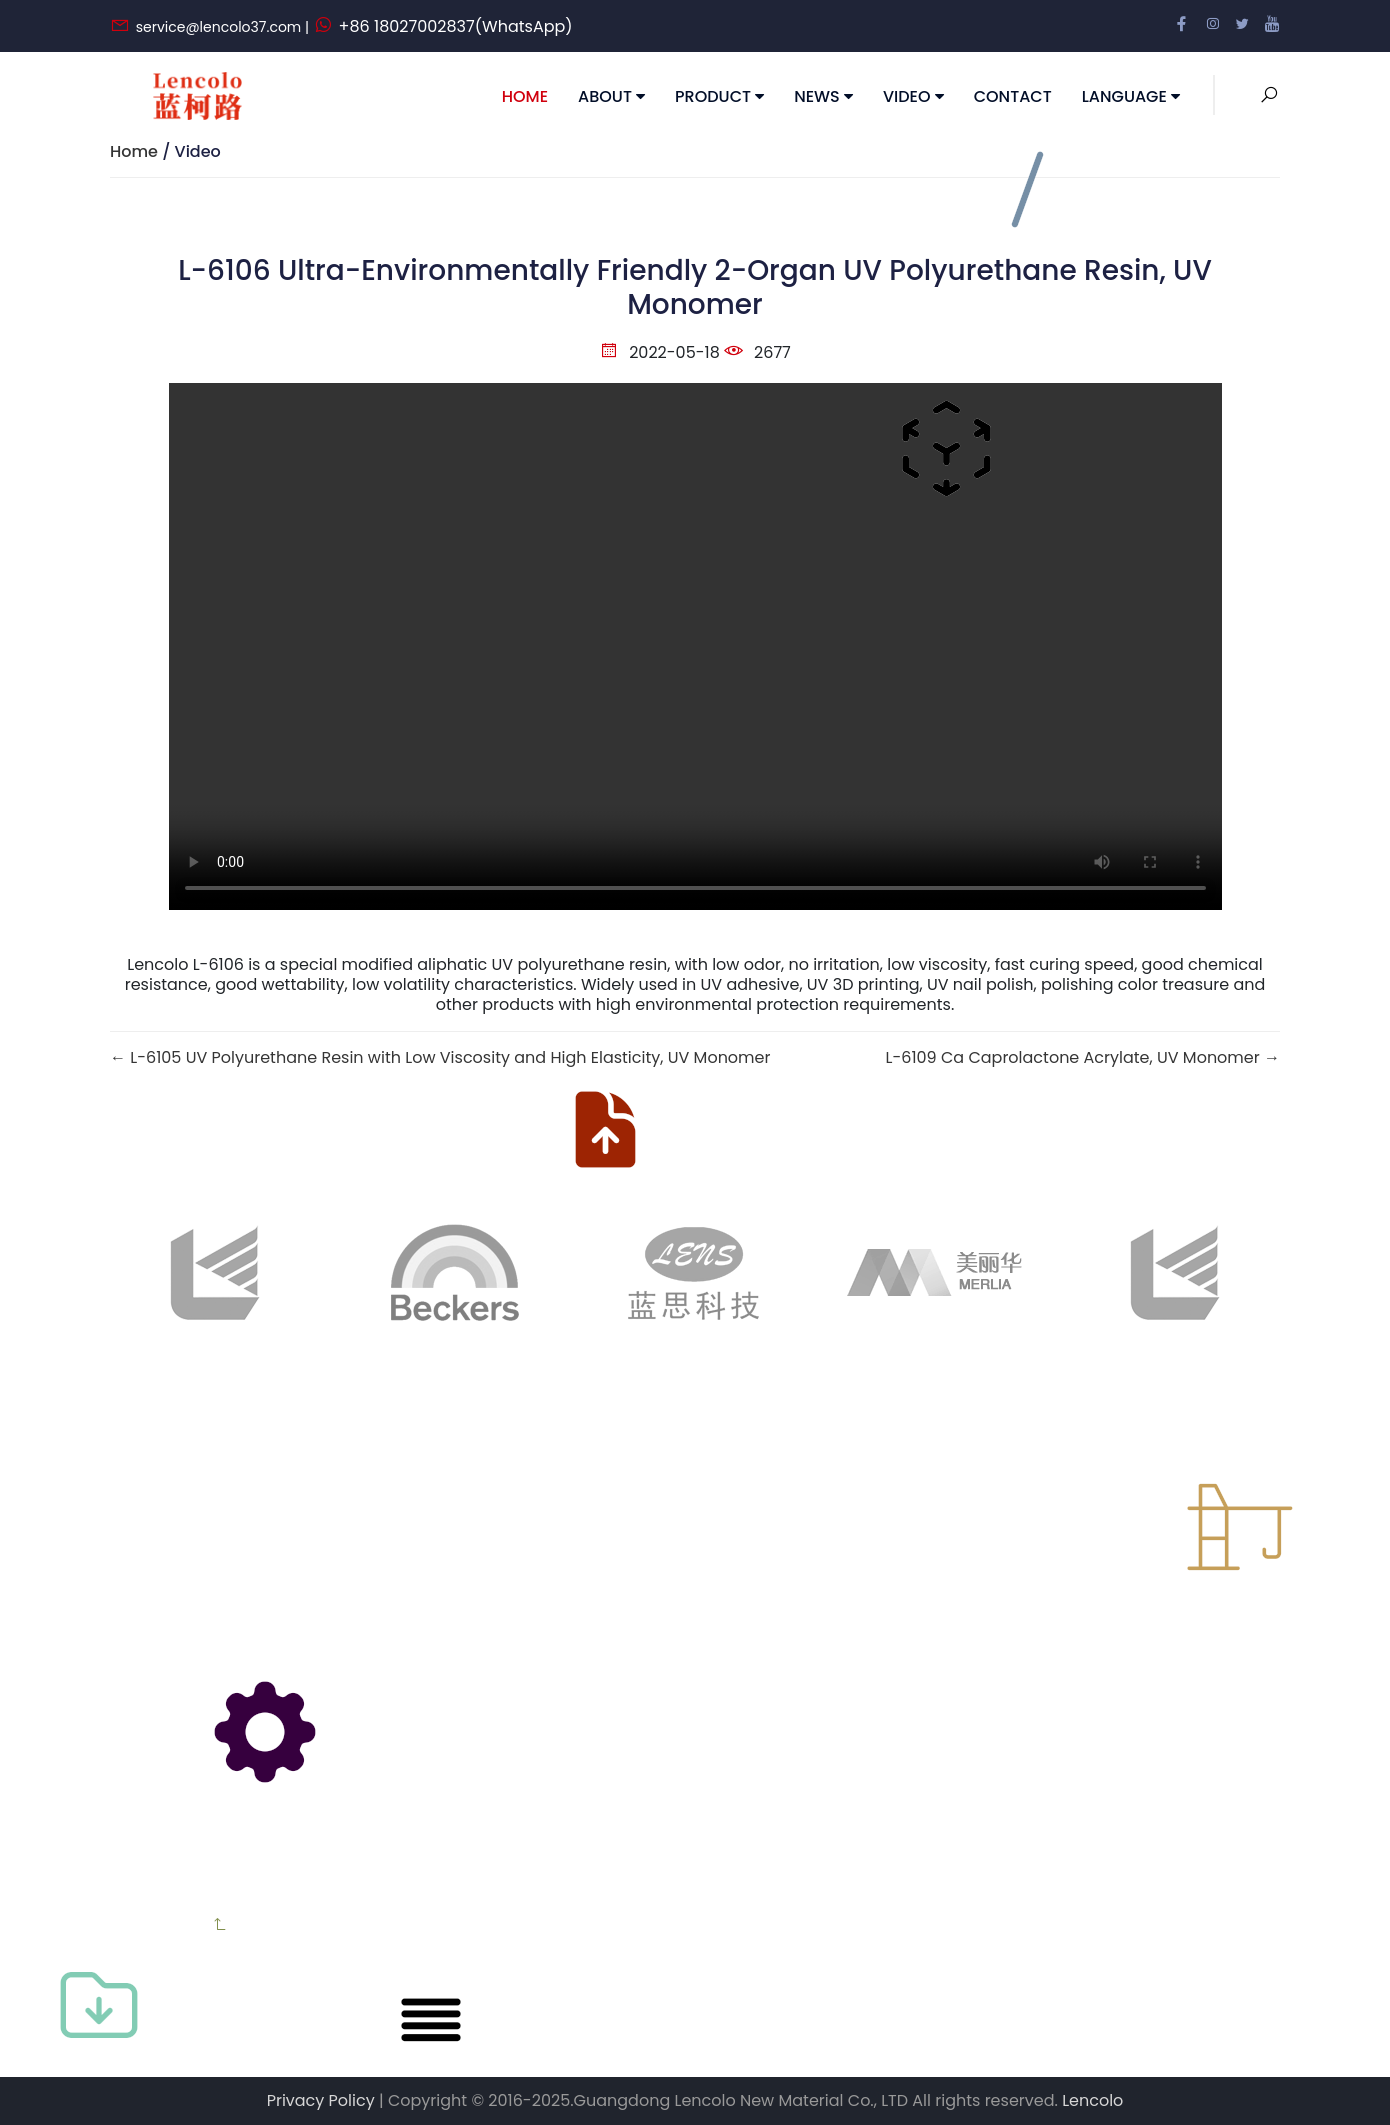 The width and height of the screenshot is (1390, 2125). I want to click on justify text alignment, so click(431, 2021).